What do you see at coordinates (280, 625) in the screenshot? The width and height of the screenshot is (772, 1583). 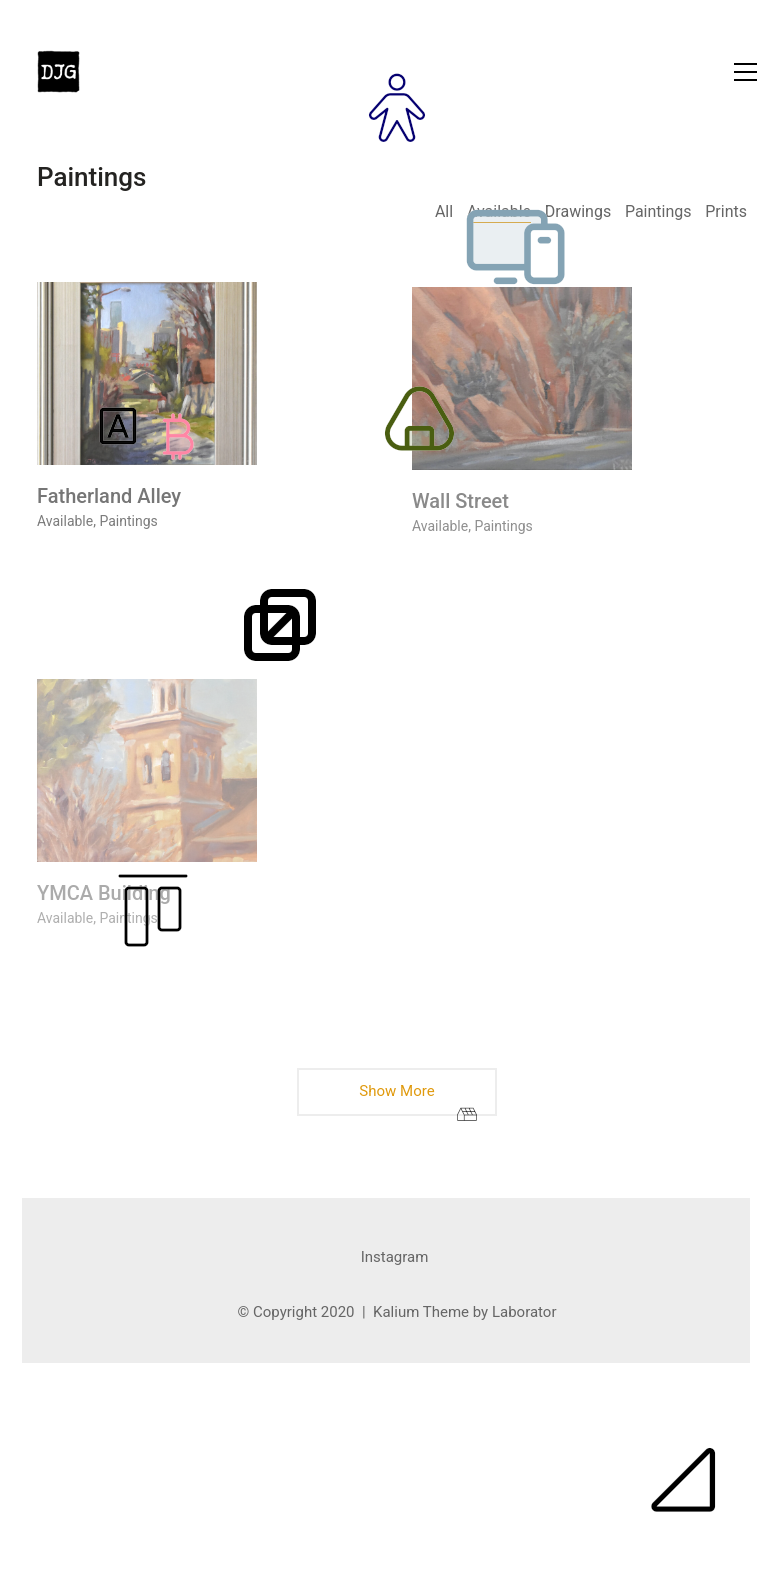 I see `view overlapping or intersecting layers` at bounding box center [280, 625].